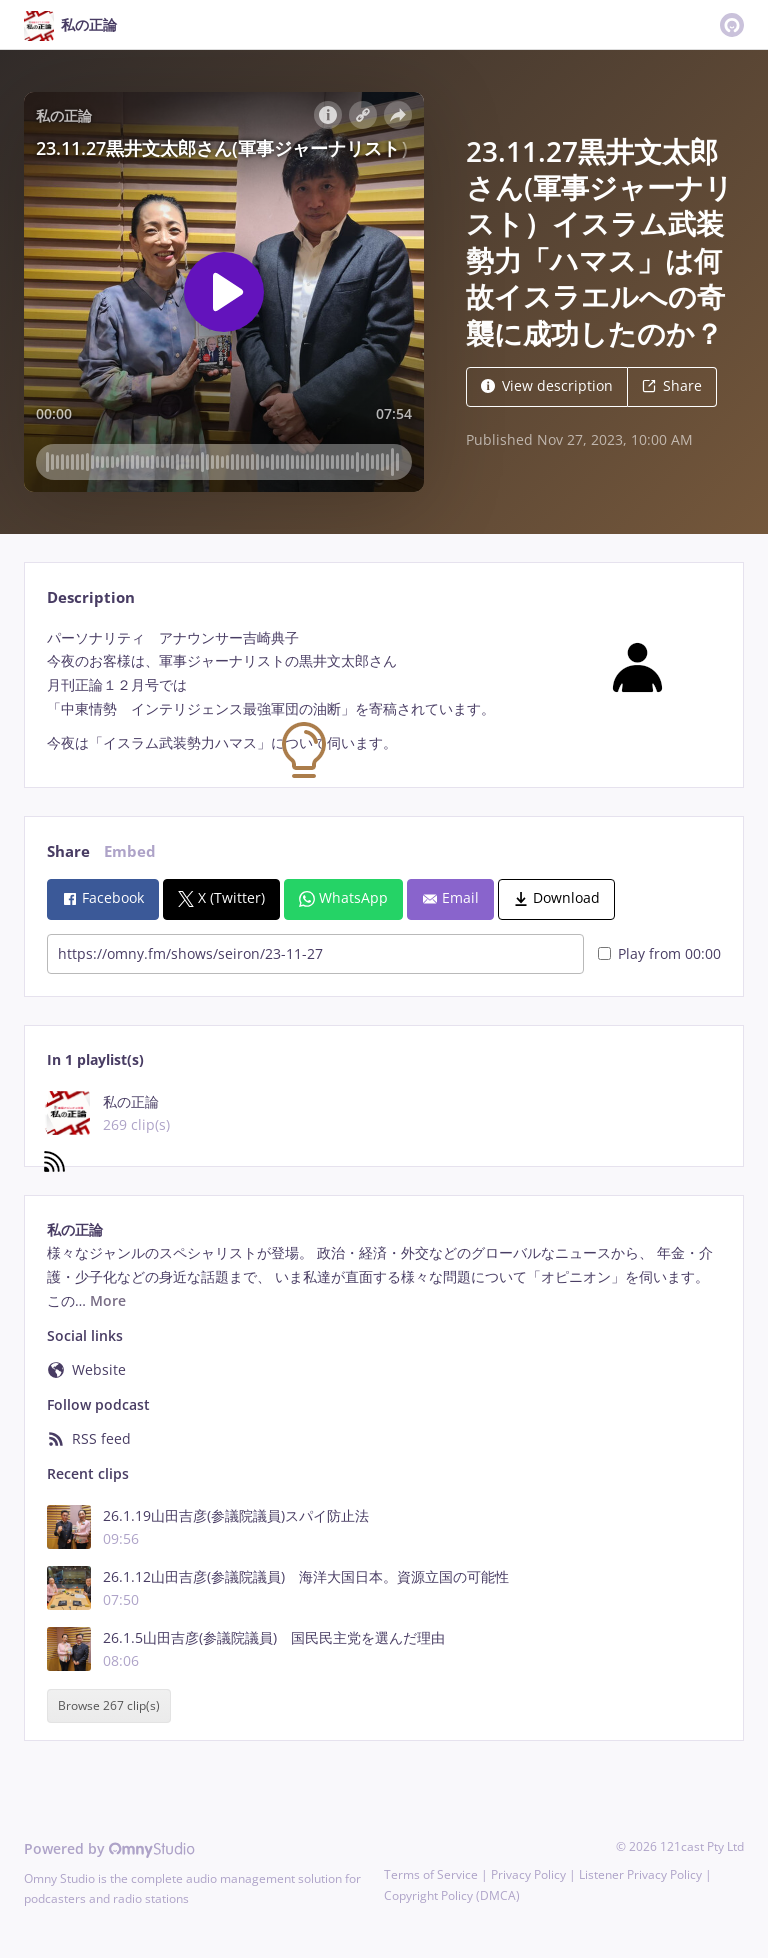  Describe the element at coordinates (54, 1161) in the screenshot. I see `indicates strong connection or low ping` at that location.